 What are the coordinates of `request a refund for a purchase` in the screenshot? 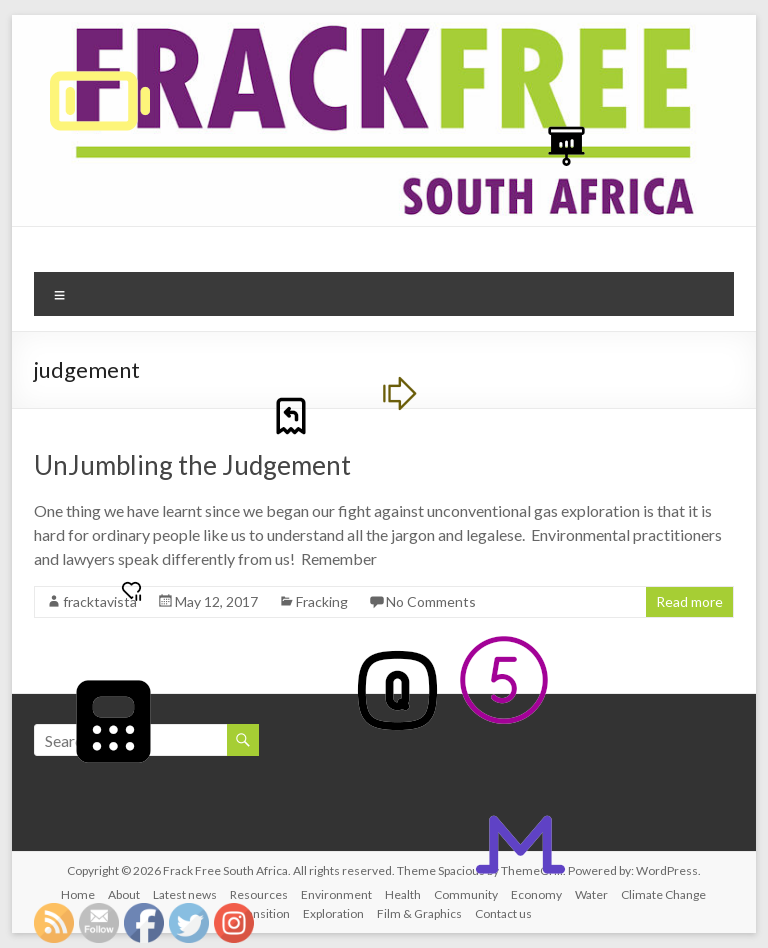 It's located at (291, 416).